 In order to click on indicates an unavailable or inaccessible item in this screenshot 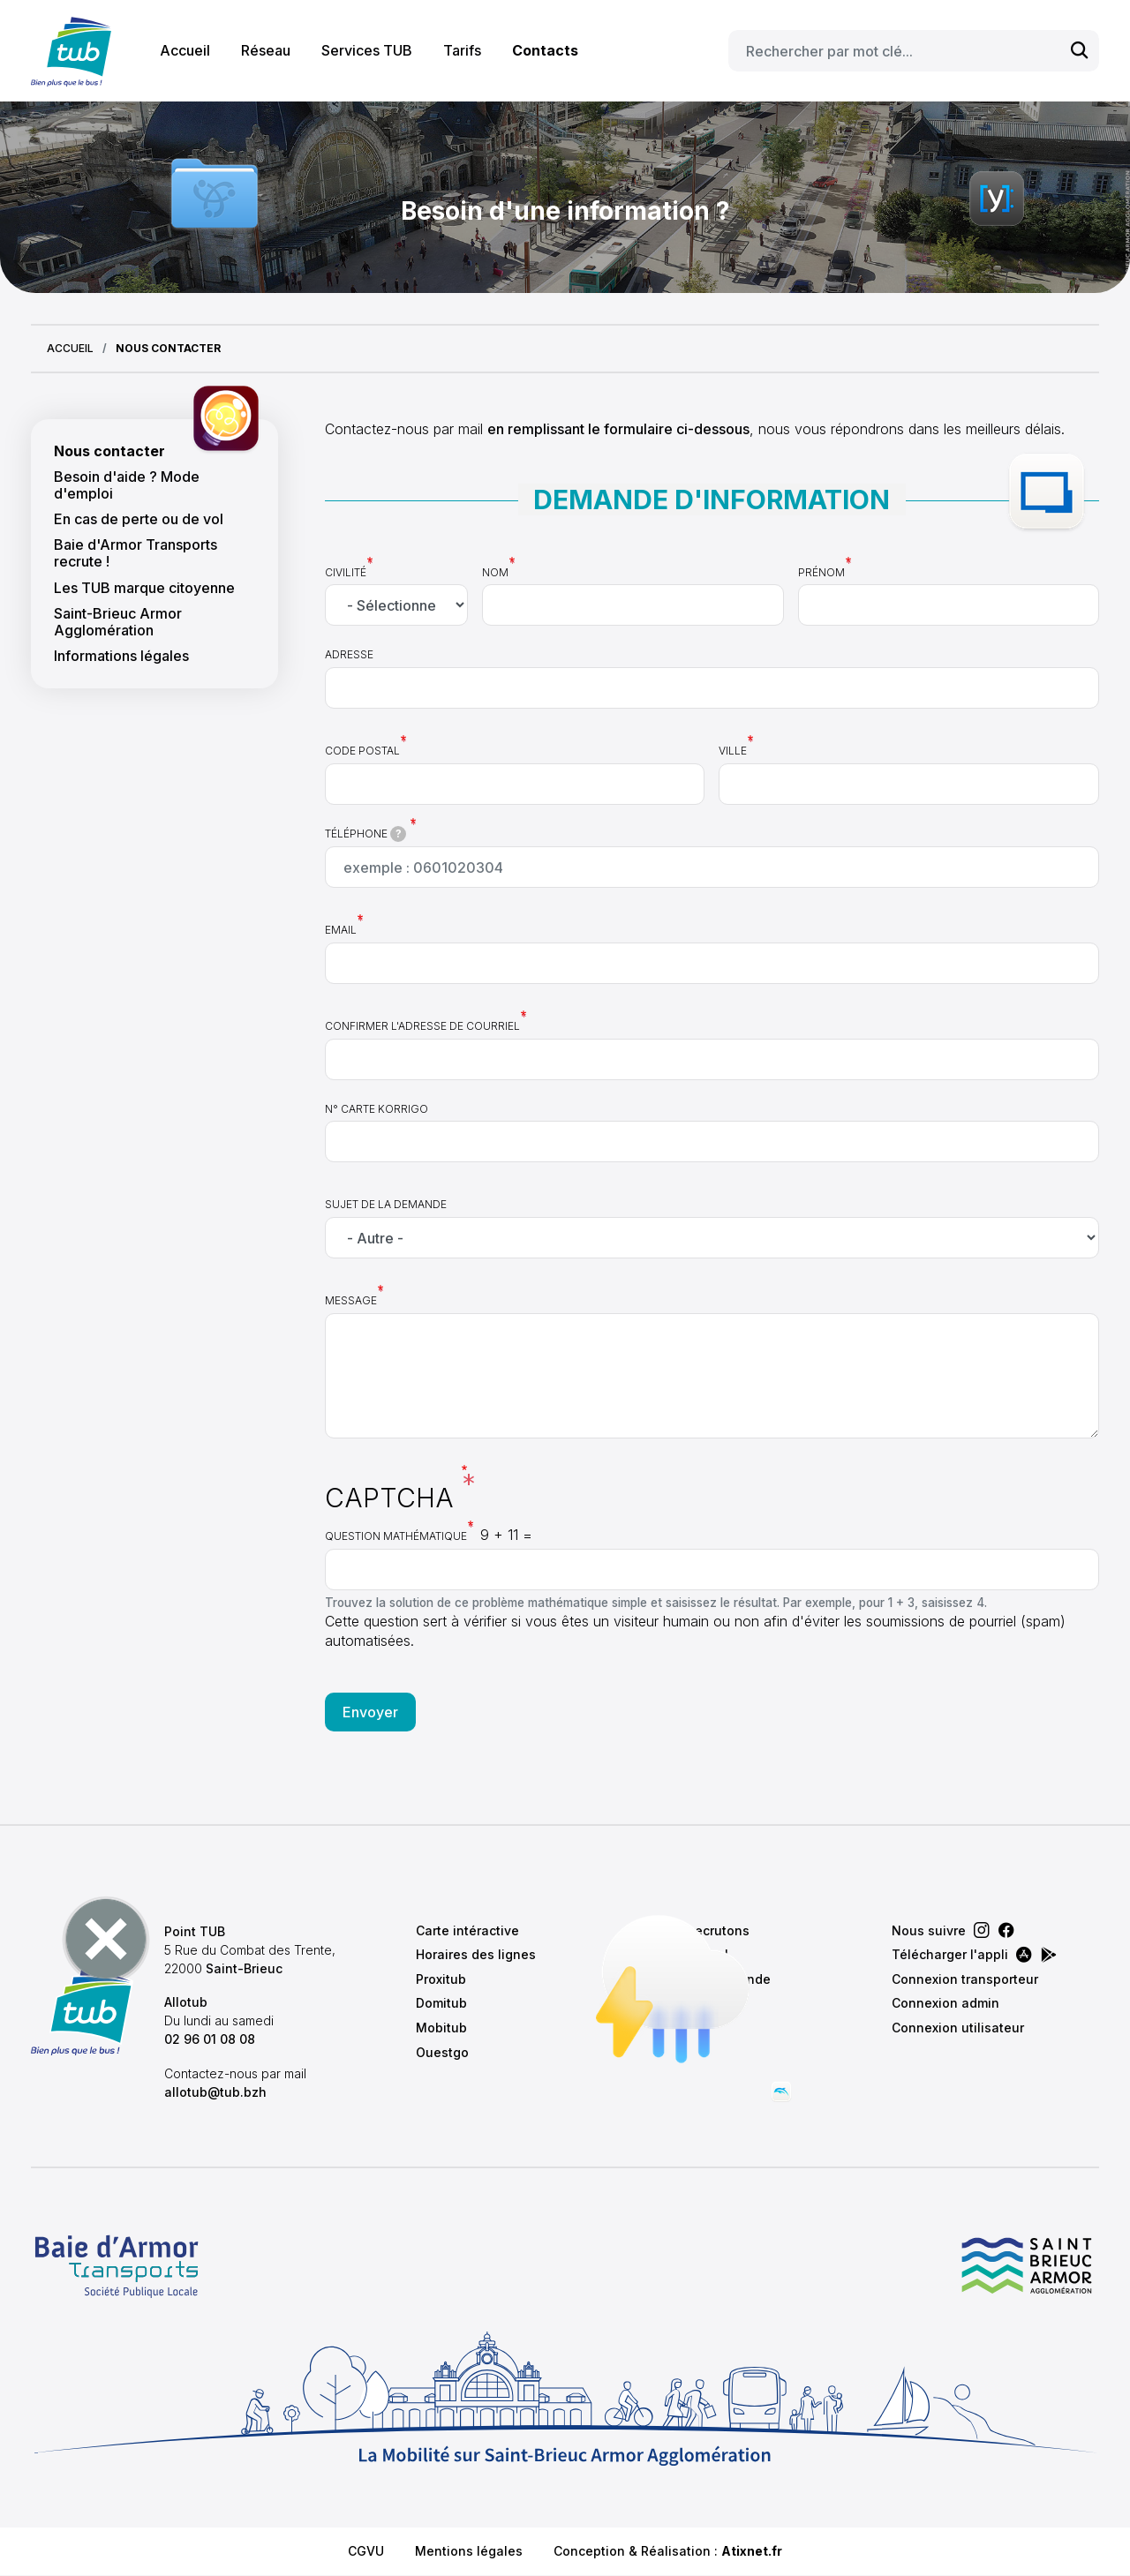, I will do `click(106, 1939)`.